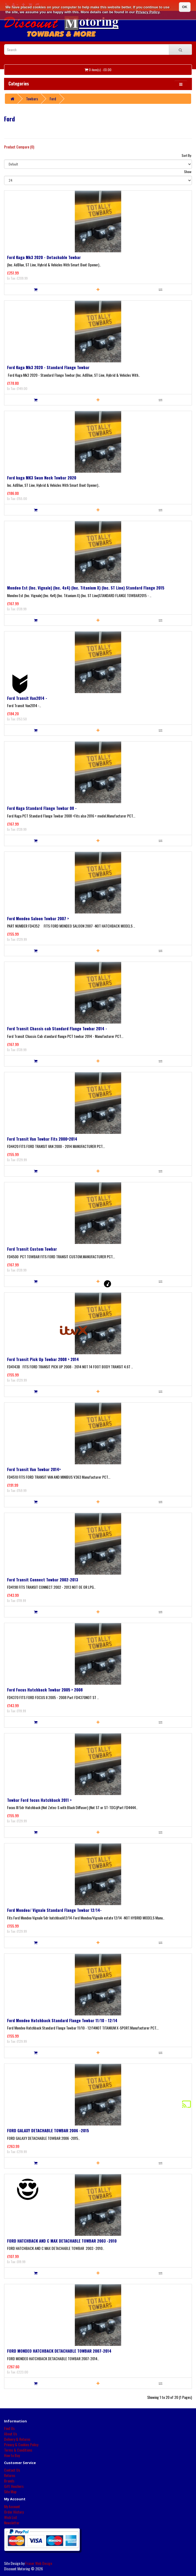 The image size is (196, 2576). I want to click on cast media to a chromecast device, so click(187, 2104).